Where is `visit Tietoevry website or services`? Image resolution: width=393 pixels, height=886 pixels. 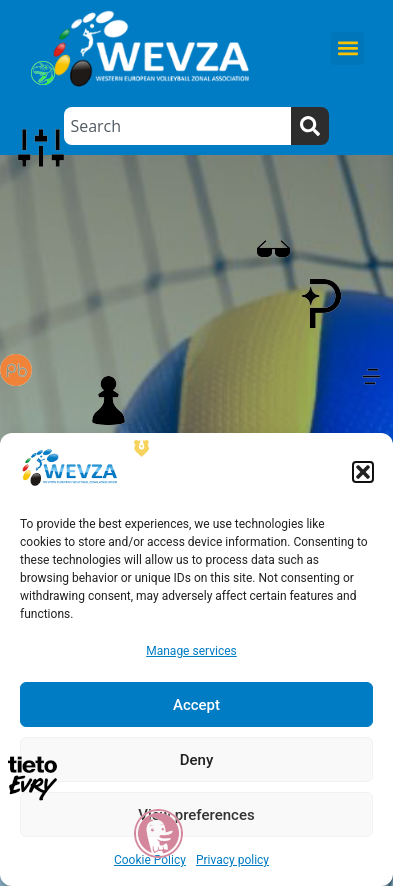
visit Tietoevry website or services is located at coordinates (32, 778).